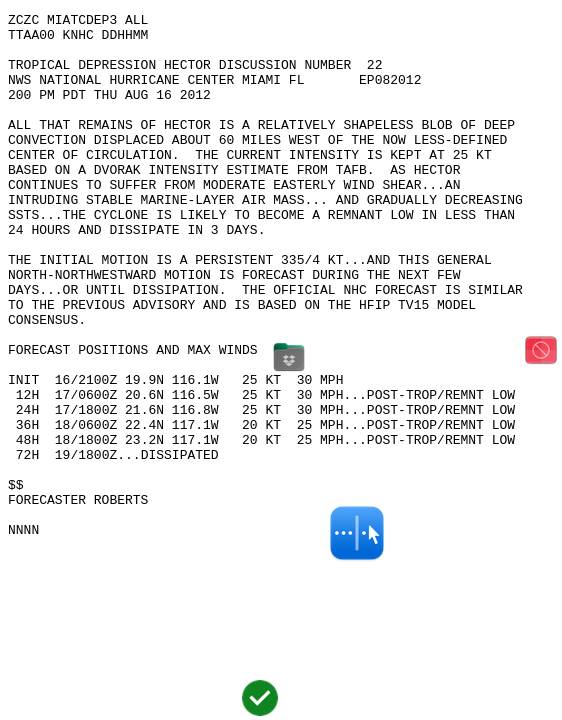 The image size is (562, 720). What do you see at coordinates (541, 349) in the screenshot?
I see `indicates a missing or unavailable image` at bounding box center [541, 349].